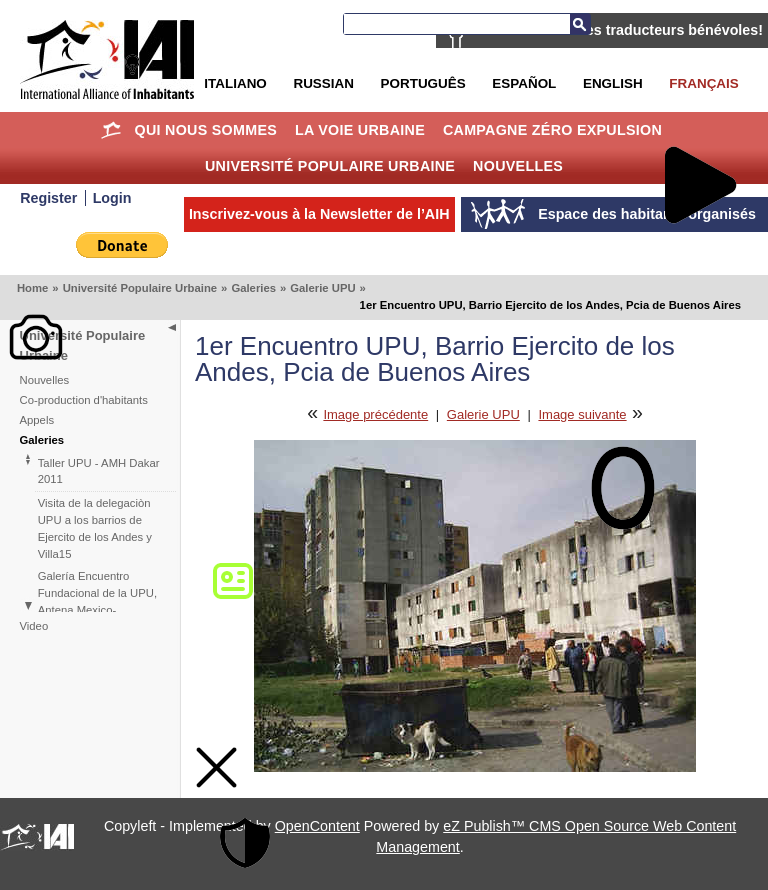 The image size is (768, 890). What do you see at coordinates (700, 185) in the screenshot?
I see `play media or video content` at bounding box center [700, 185].